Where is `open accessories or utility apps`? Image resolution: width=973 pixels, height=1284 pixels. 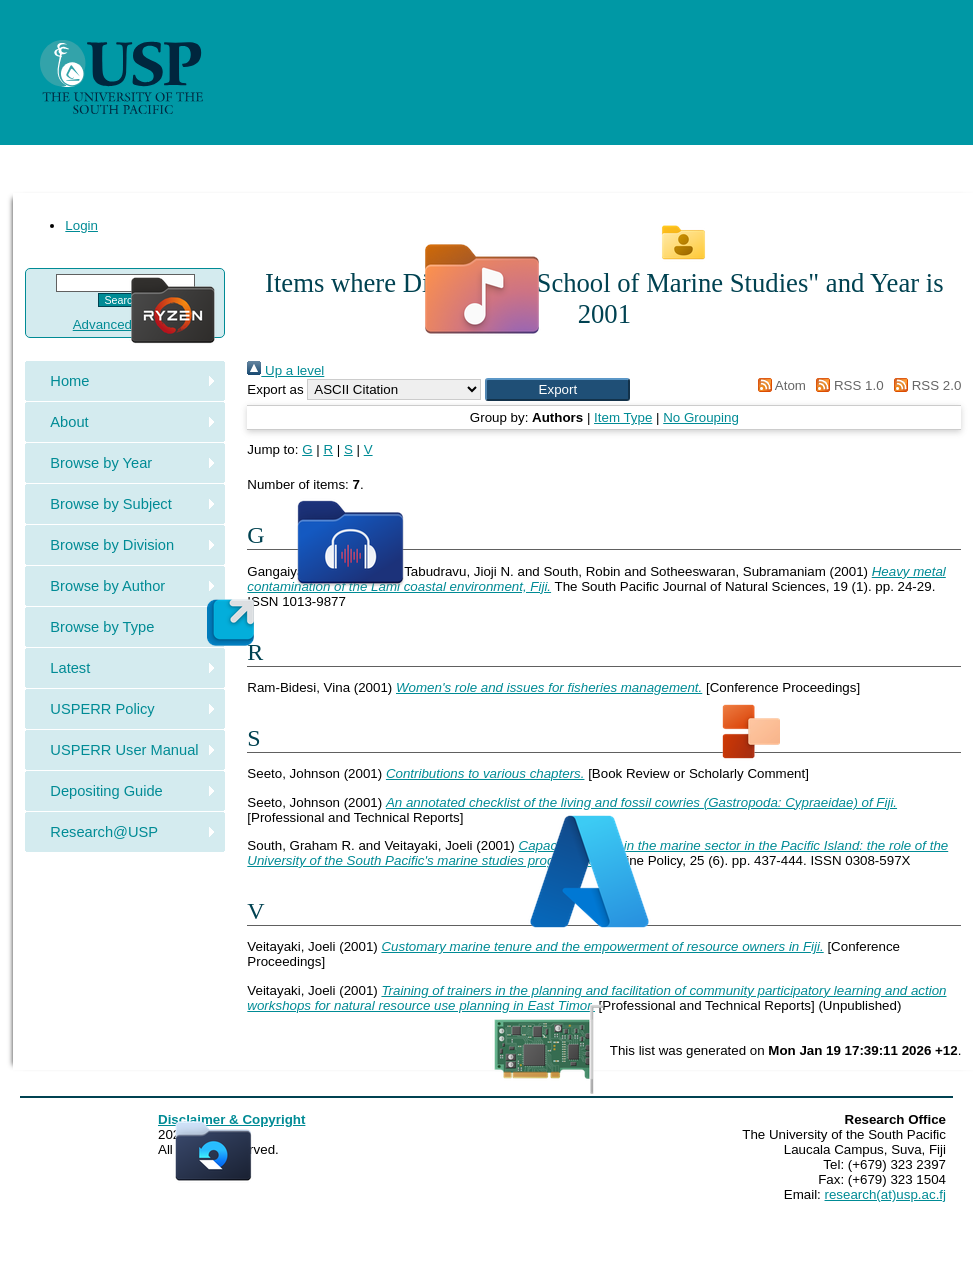
open accessories or utility apps is located at coordinates (230, 622).